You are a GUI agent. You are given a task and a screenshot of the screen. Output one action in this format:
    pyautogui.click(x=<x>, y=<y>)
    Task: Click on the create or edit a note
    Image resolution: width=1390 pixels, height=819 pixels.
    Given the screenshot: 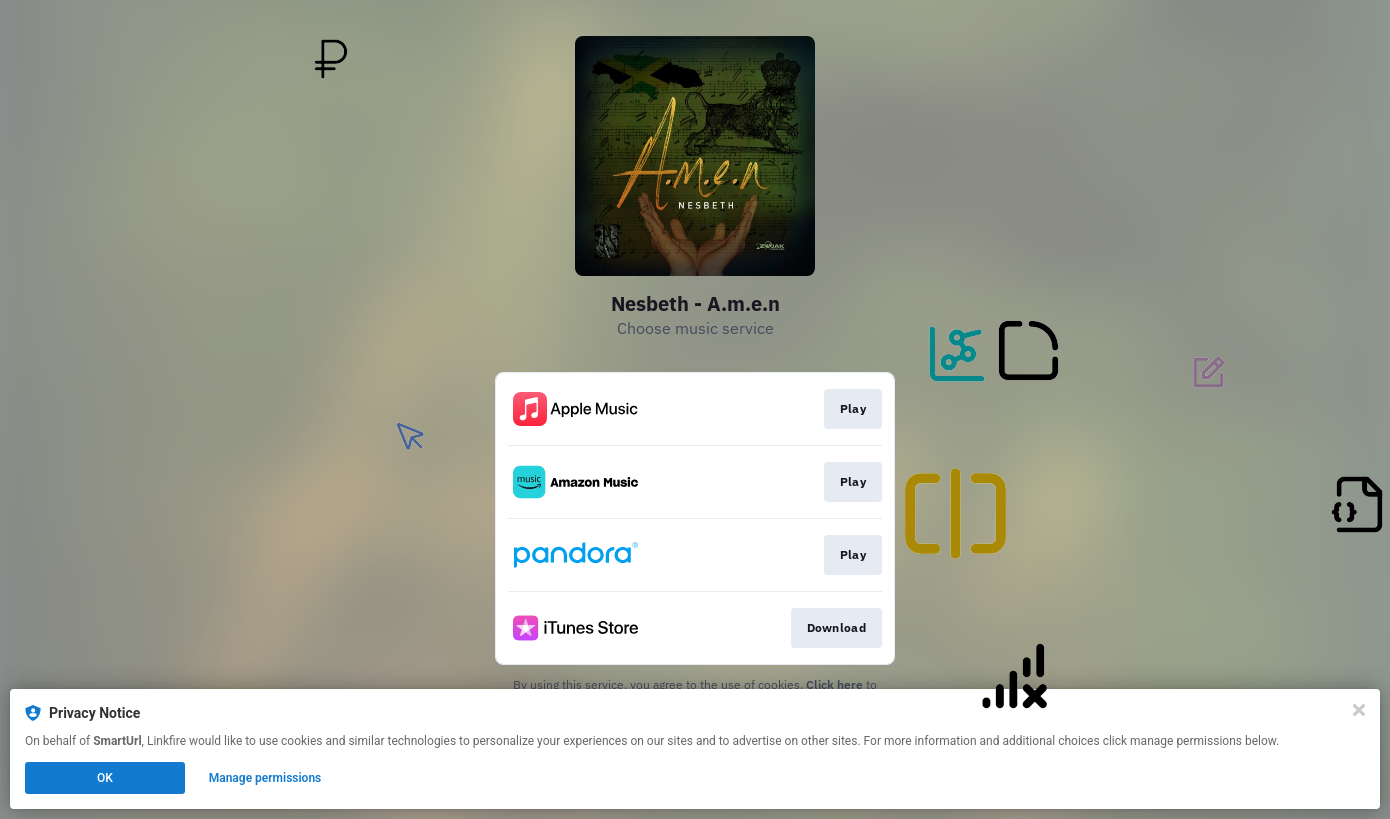 What is the action you would take?
    pyautogui.click(x=1208, y=372)
    